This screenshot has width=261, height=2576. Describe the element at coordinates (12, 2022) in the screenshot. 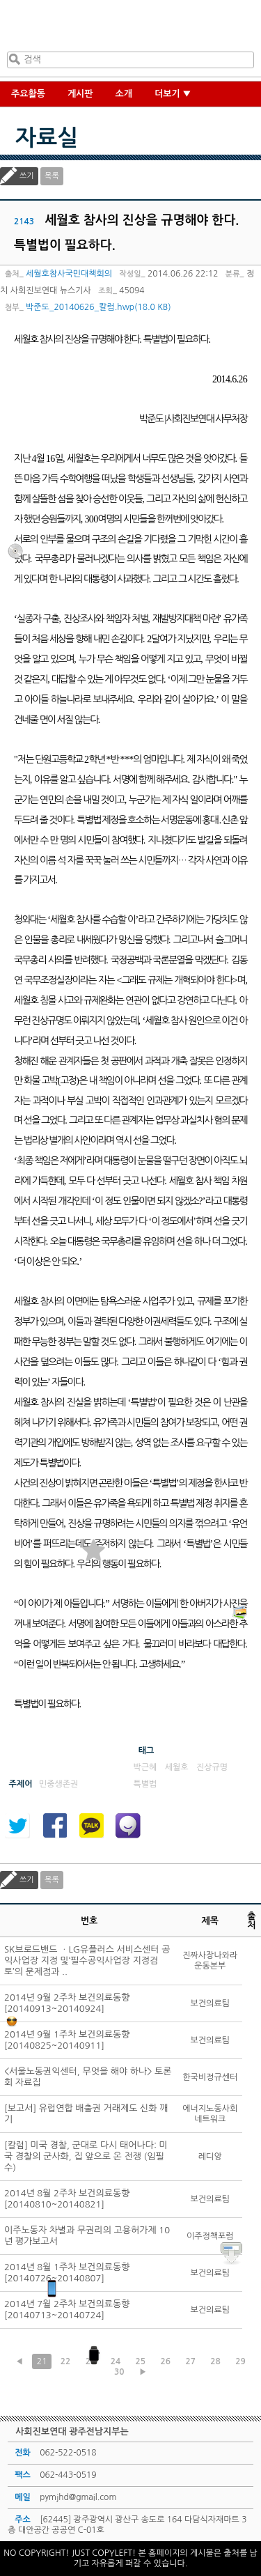

I see `indicates a "cool" or confident mood in messaging` at that location.